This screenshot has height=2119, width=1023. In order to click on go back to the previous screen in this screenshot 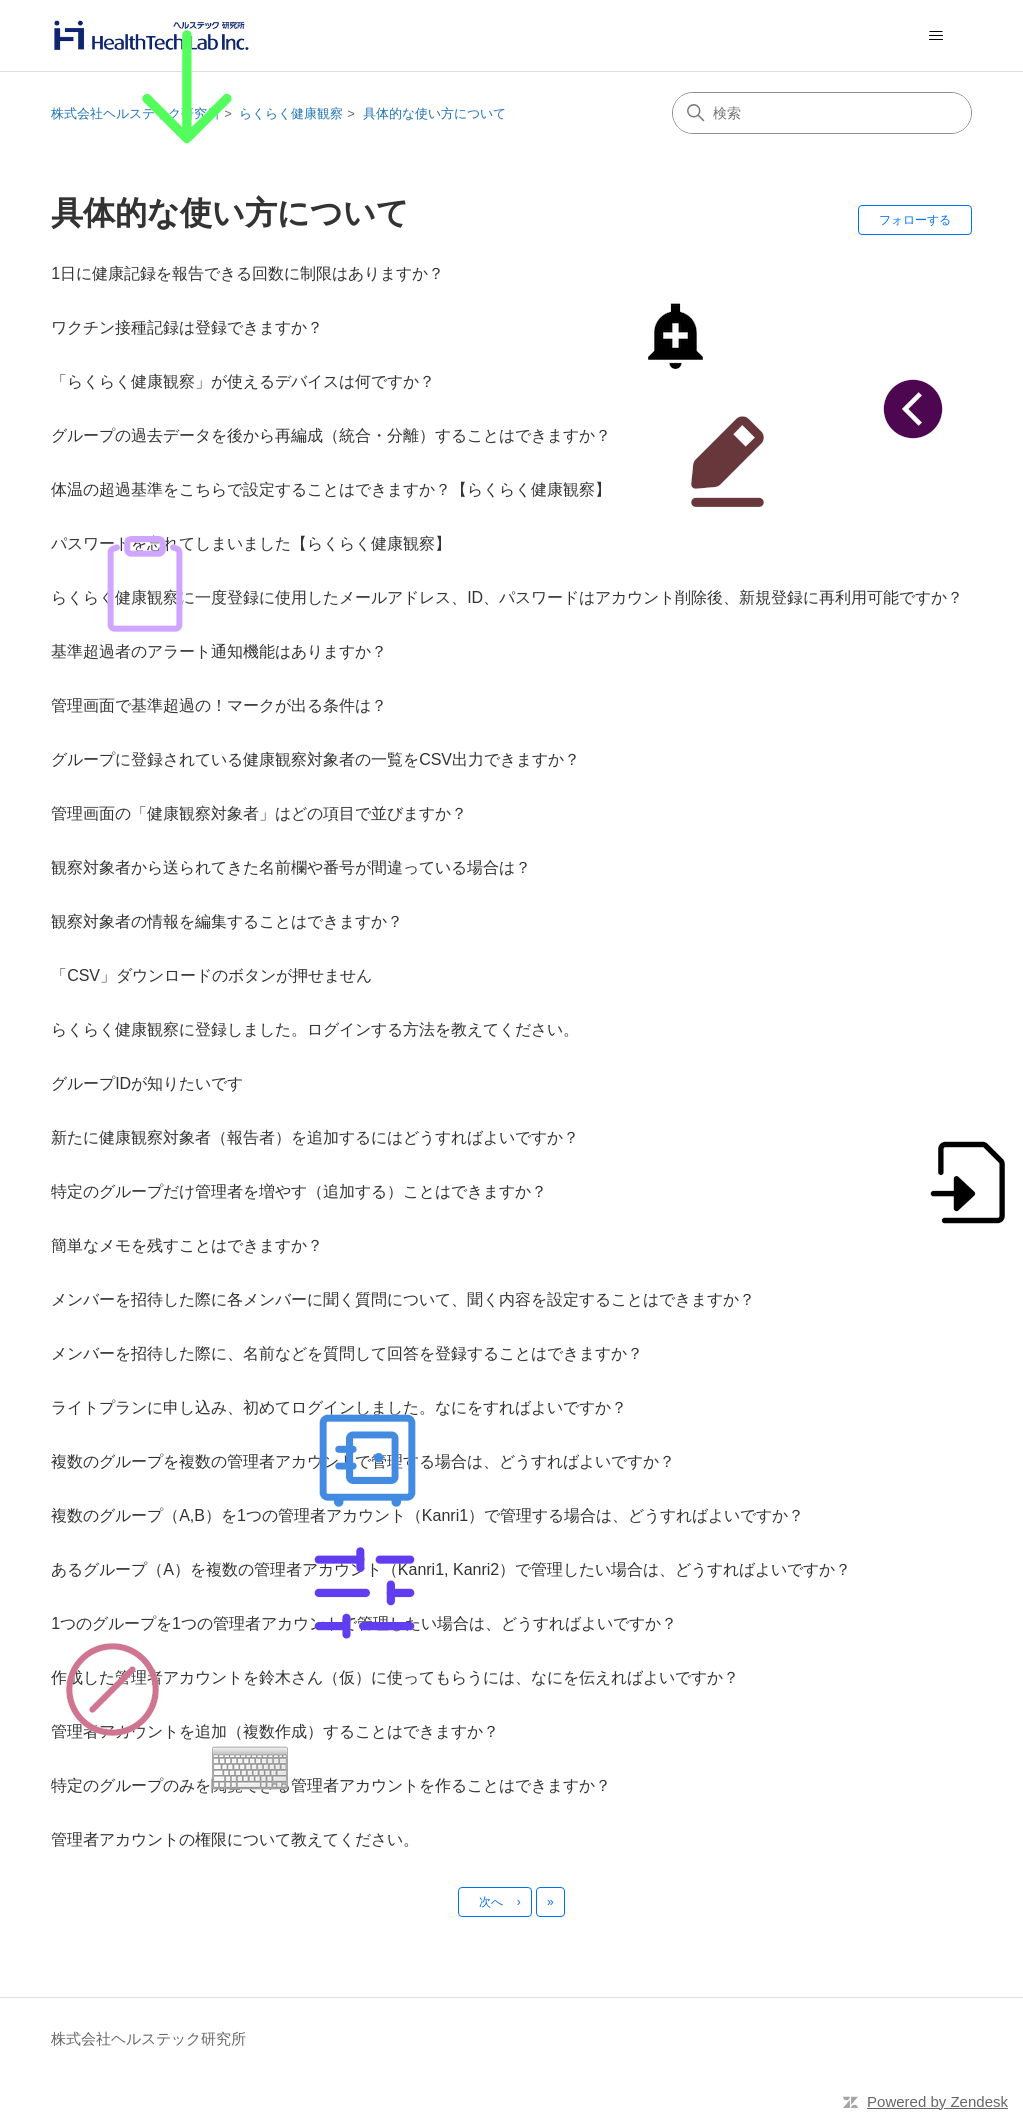, I will do `click(913, 409)`.